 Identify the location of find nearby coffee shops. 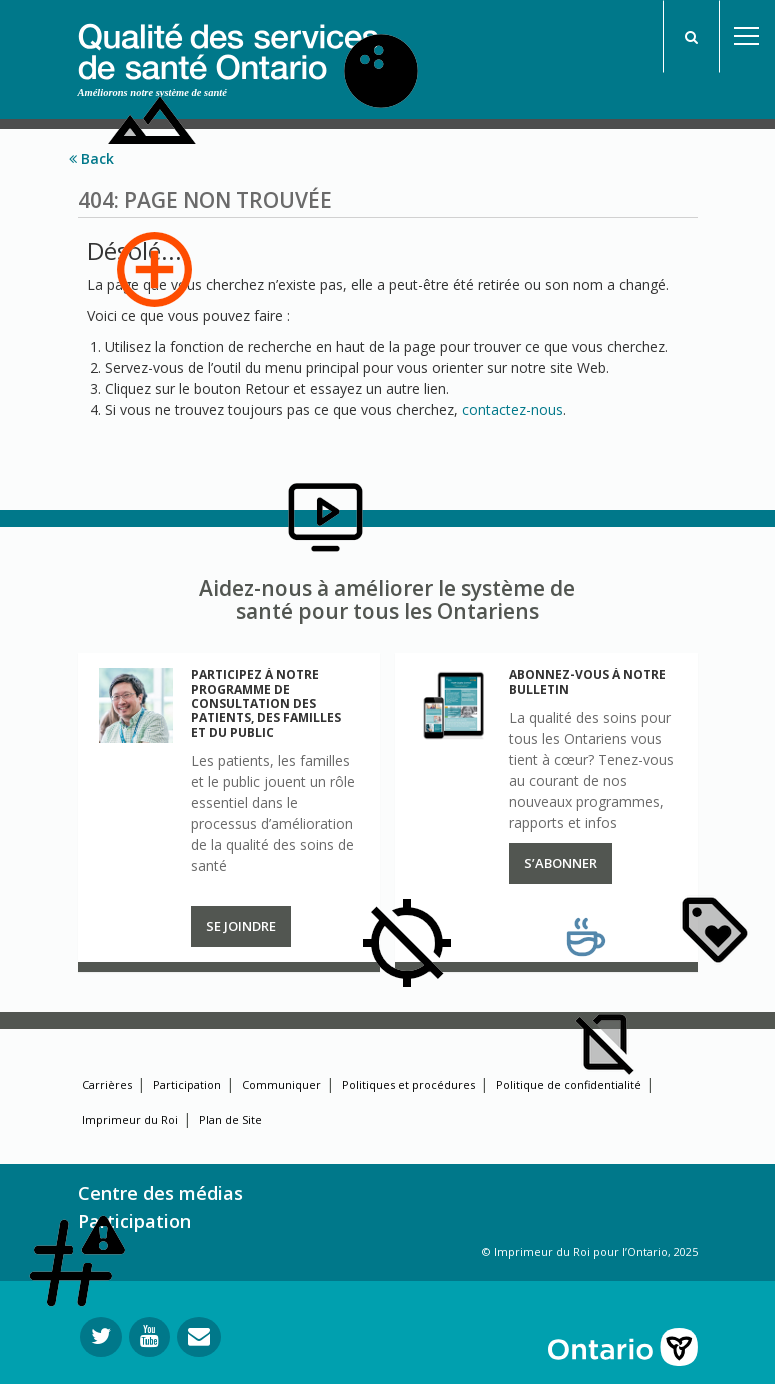
(586, 937).